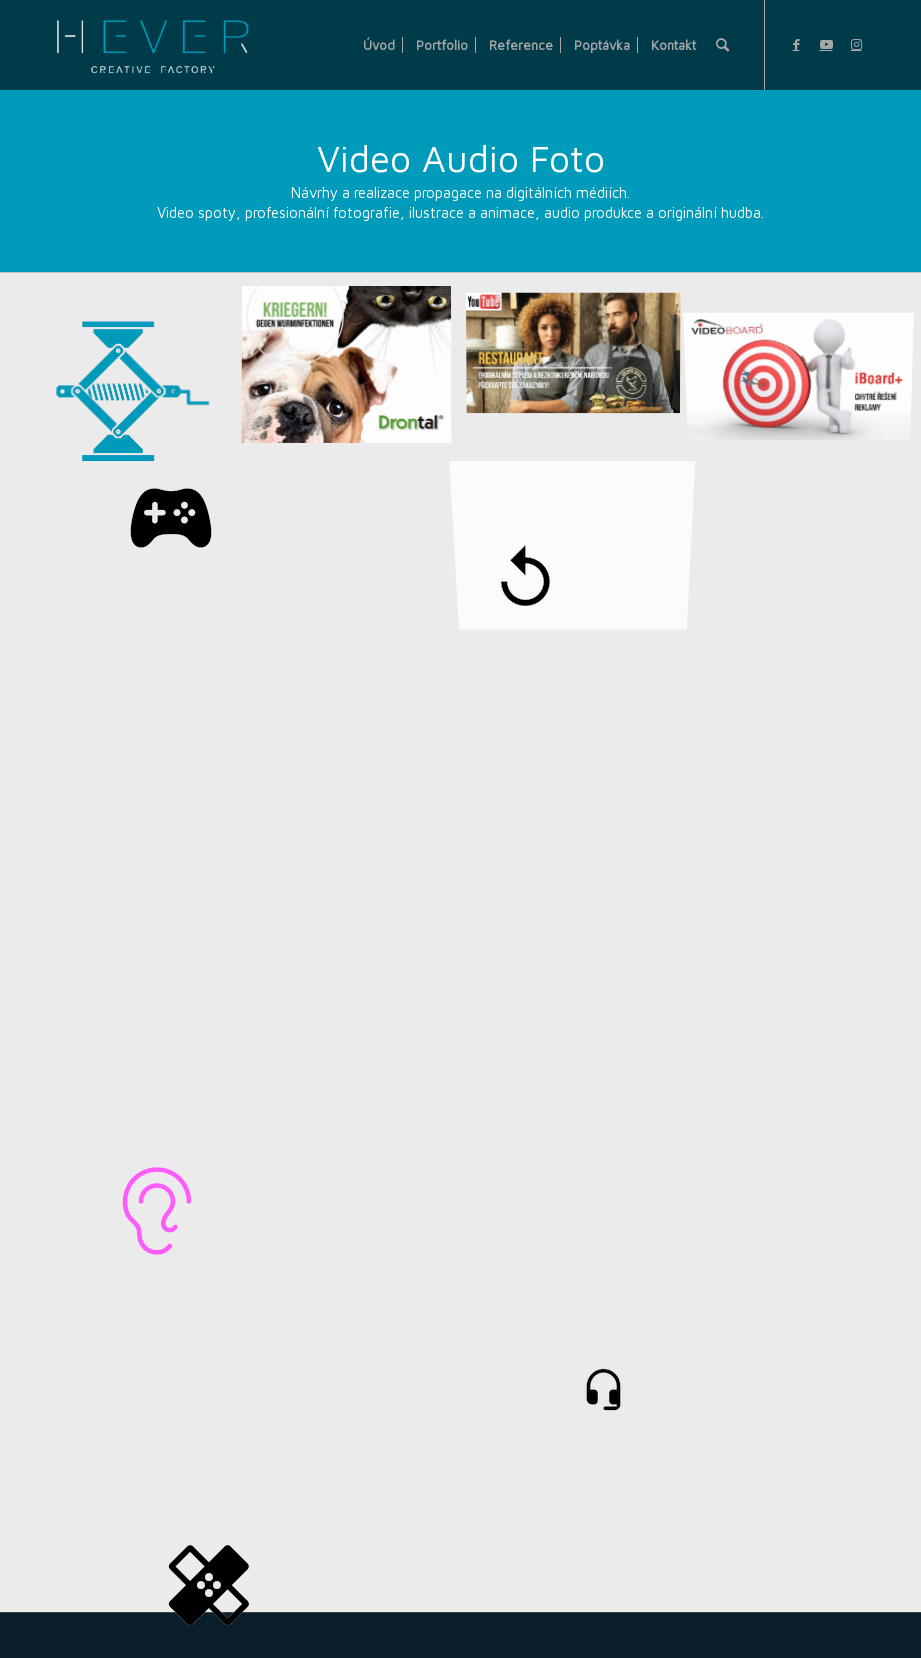  I want to click on access gaming features or settings, so click(171, 518).